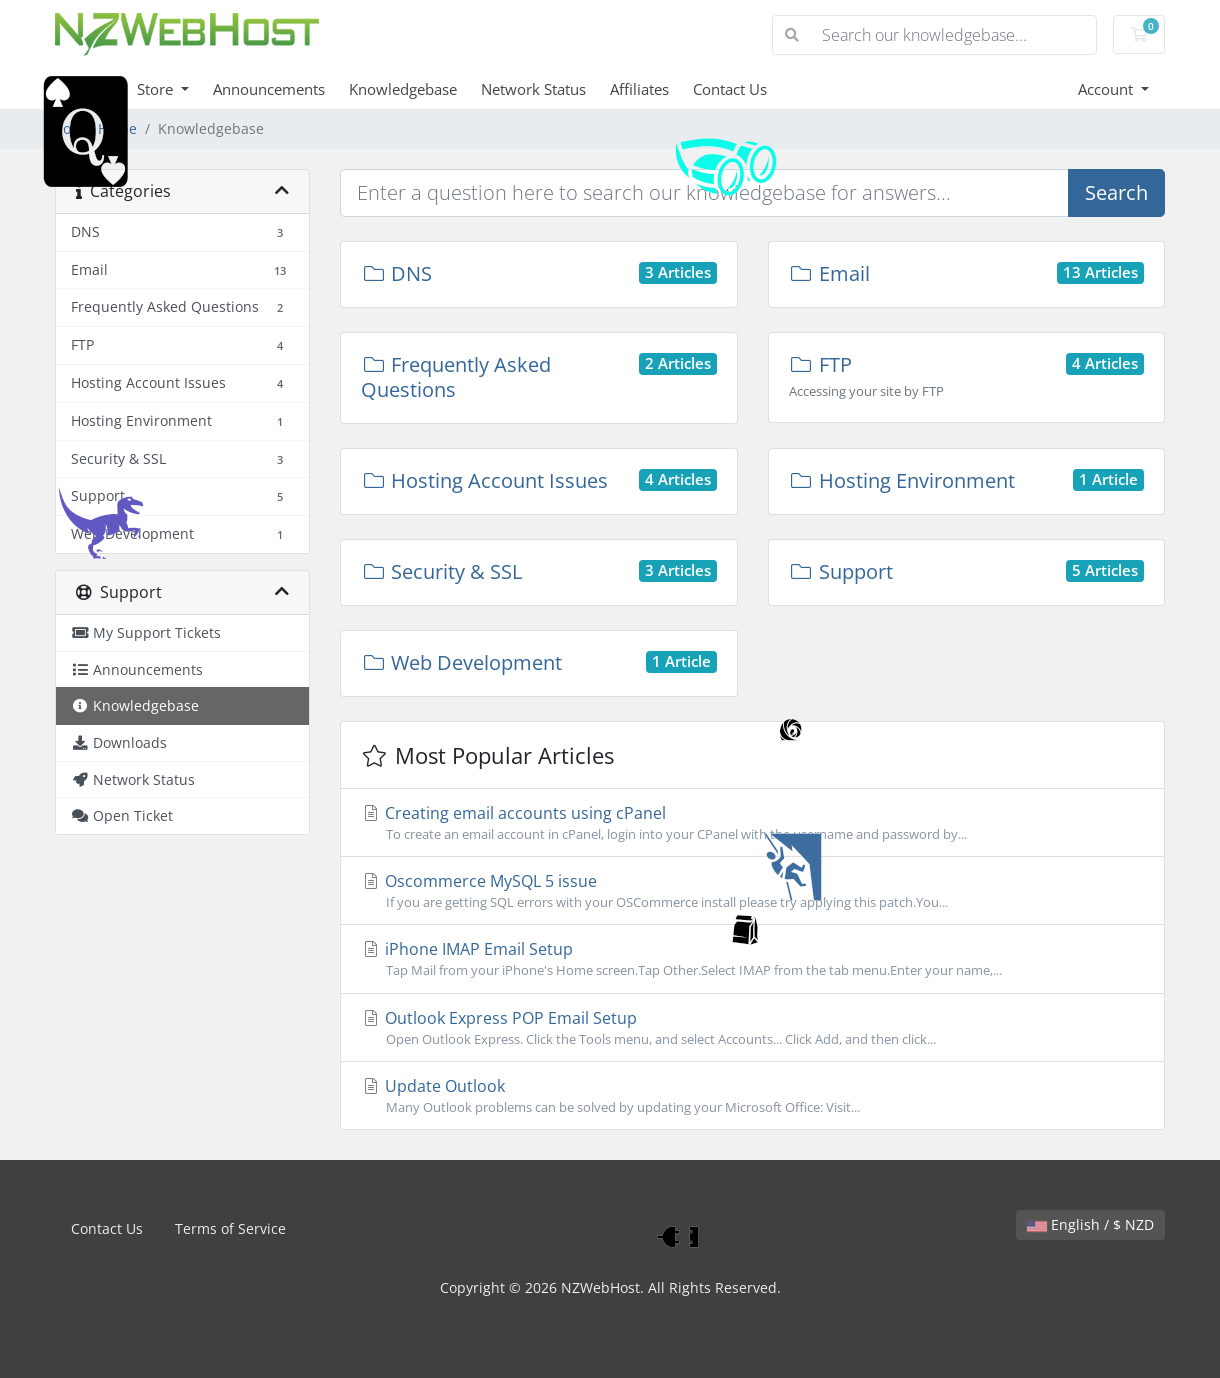  What do you see at coordinates (101, 523) in the screenshot?
I see `dinosaur or prehistoric creature category in a game` at bounding box center [101, 523].